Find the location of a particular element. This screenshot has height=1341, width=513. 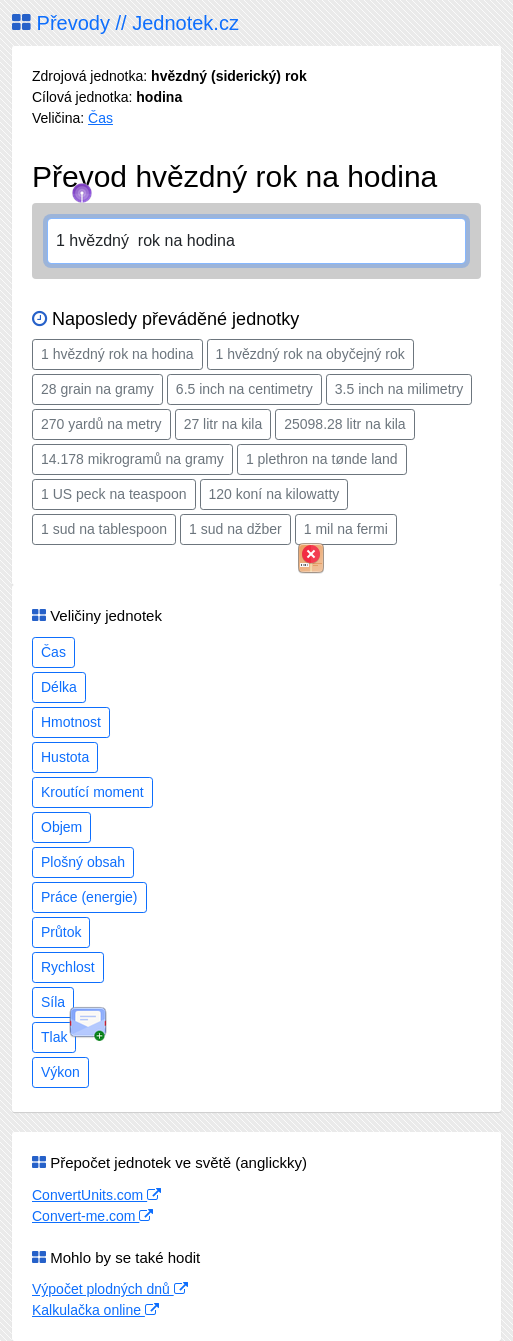

indicates a package is queued for removal is located at coordinates (311, 558).